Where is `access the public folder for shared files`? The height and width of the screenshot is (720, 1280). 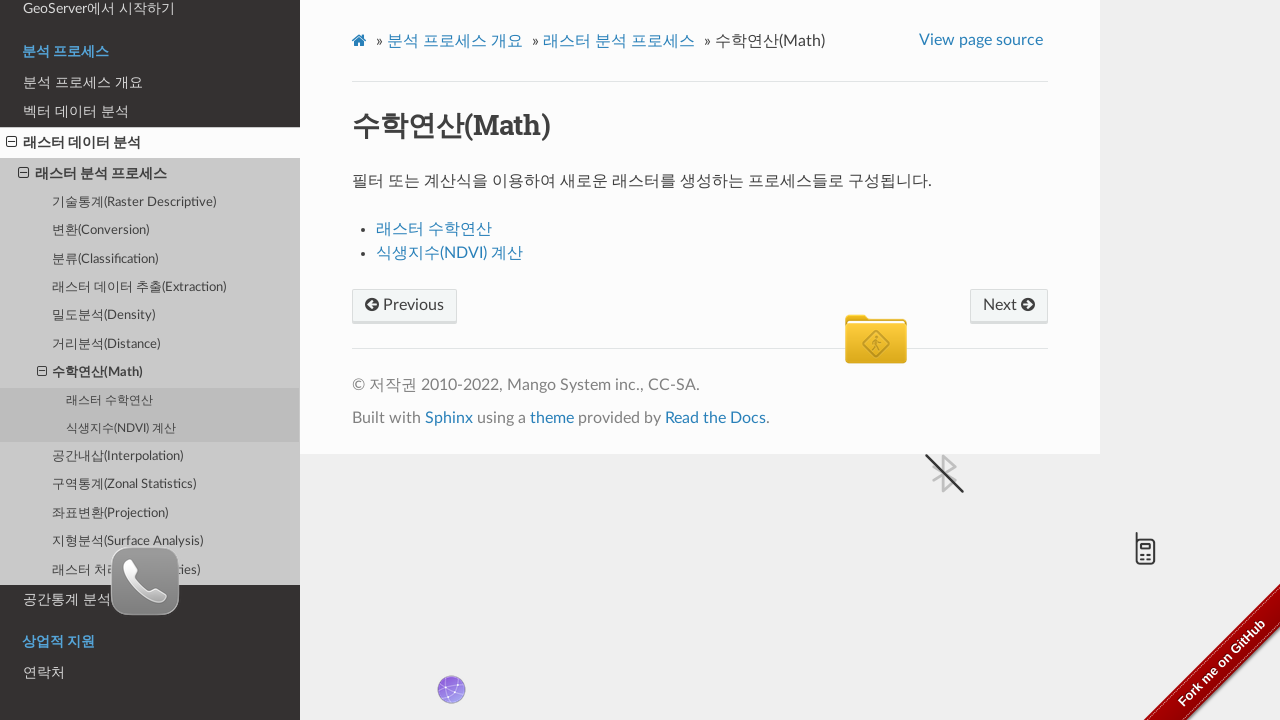 access the public folder for shared files is located at coordinates (876, 339).